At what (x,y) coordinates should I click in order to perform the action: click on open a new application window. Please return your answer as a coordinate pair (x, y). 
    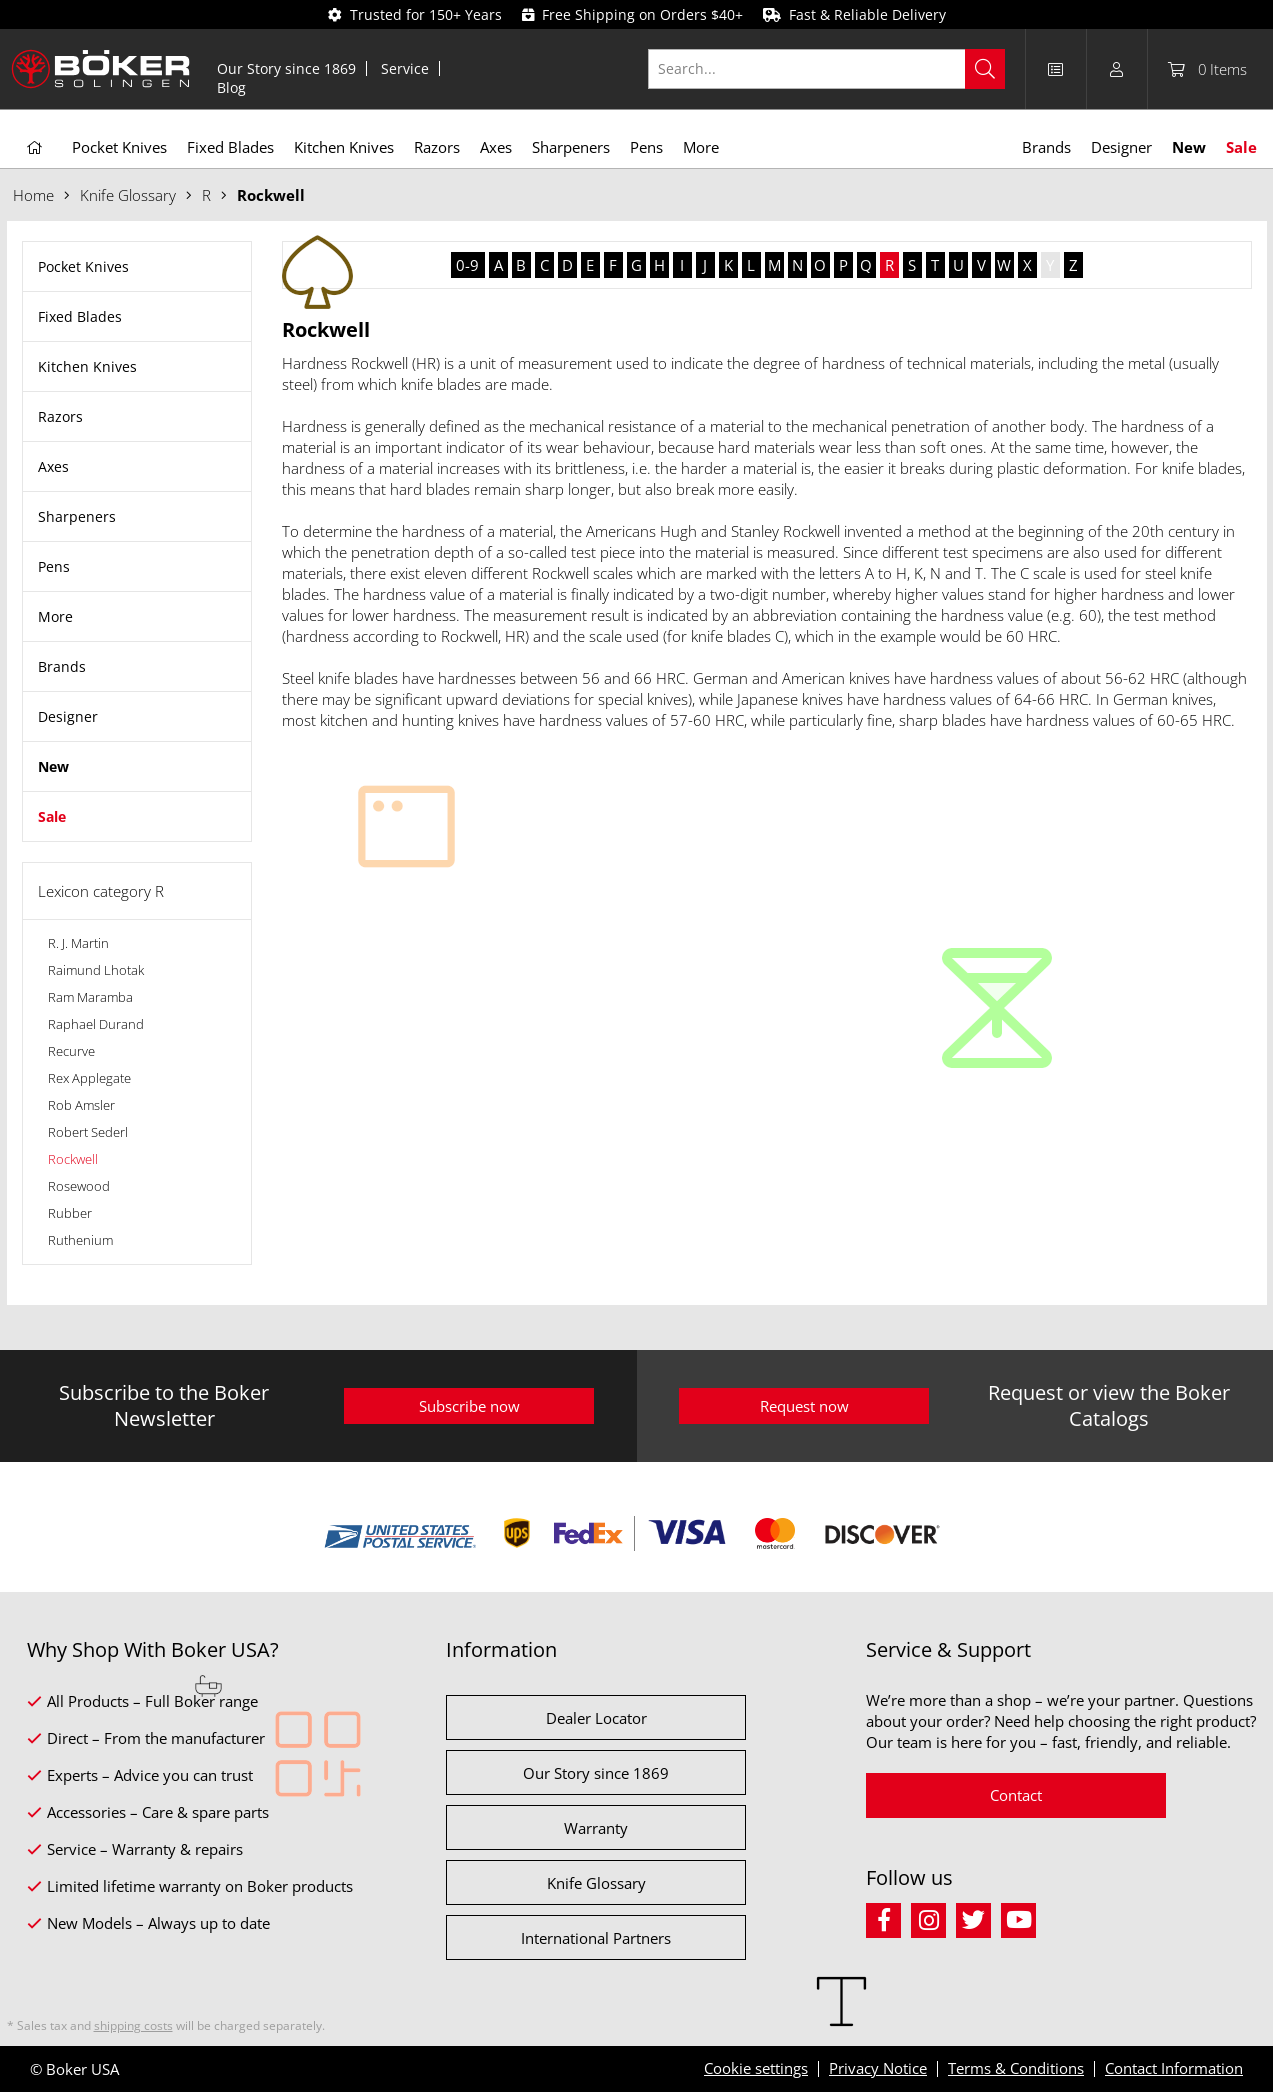
    Looking at the image, I should click on (406, 826).